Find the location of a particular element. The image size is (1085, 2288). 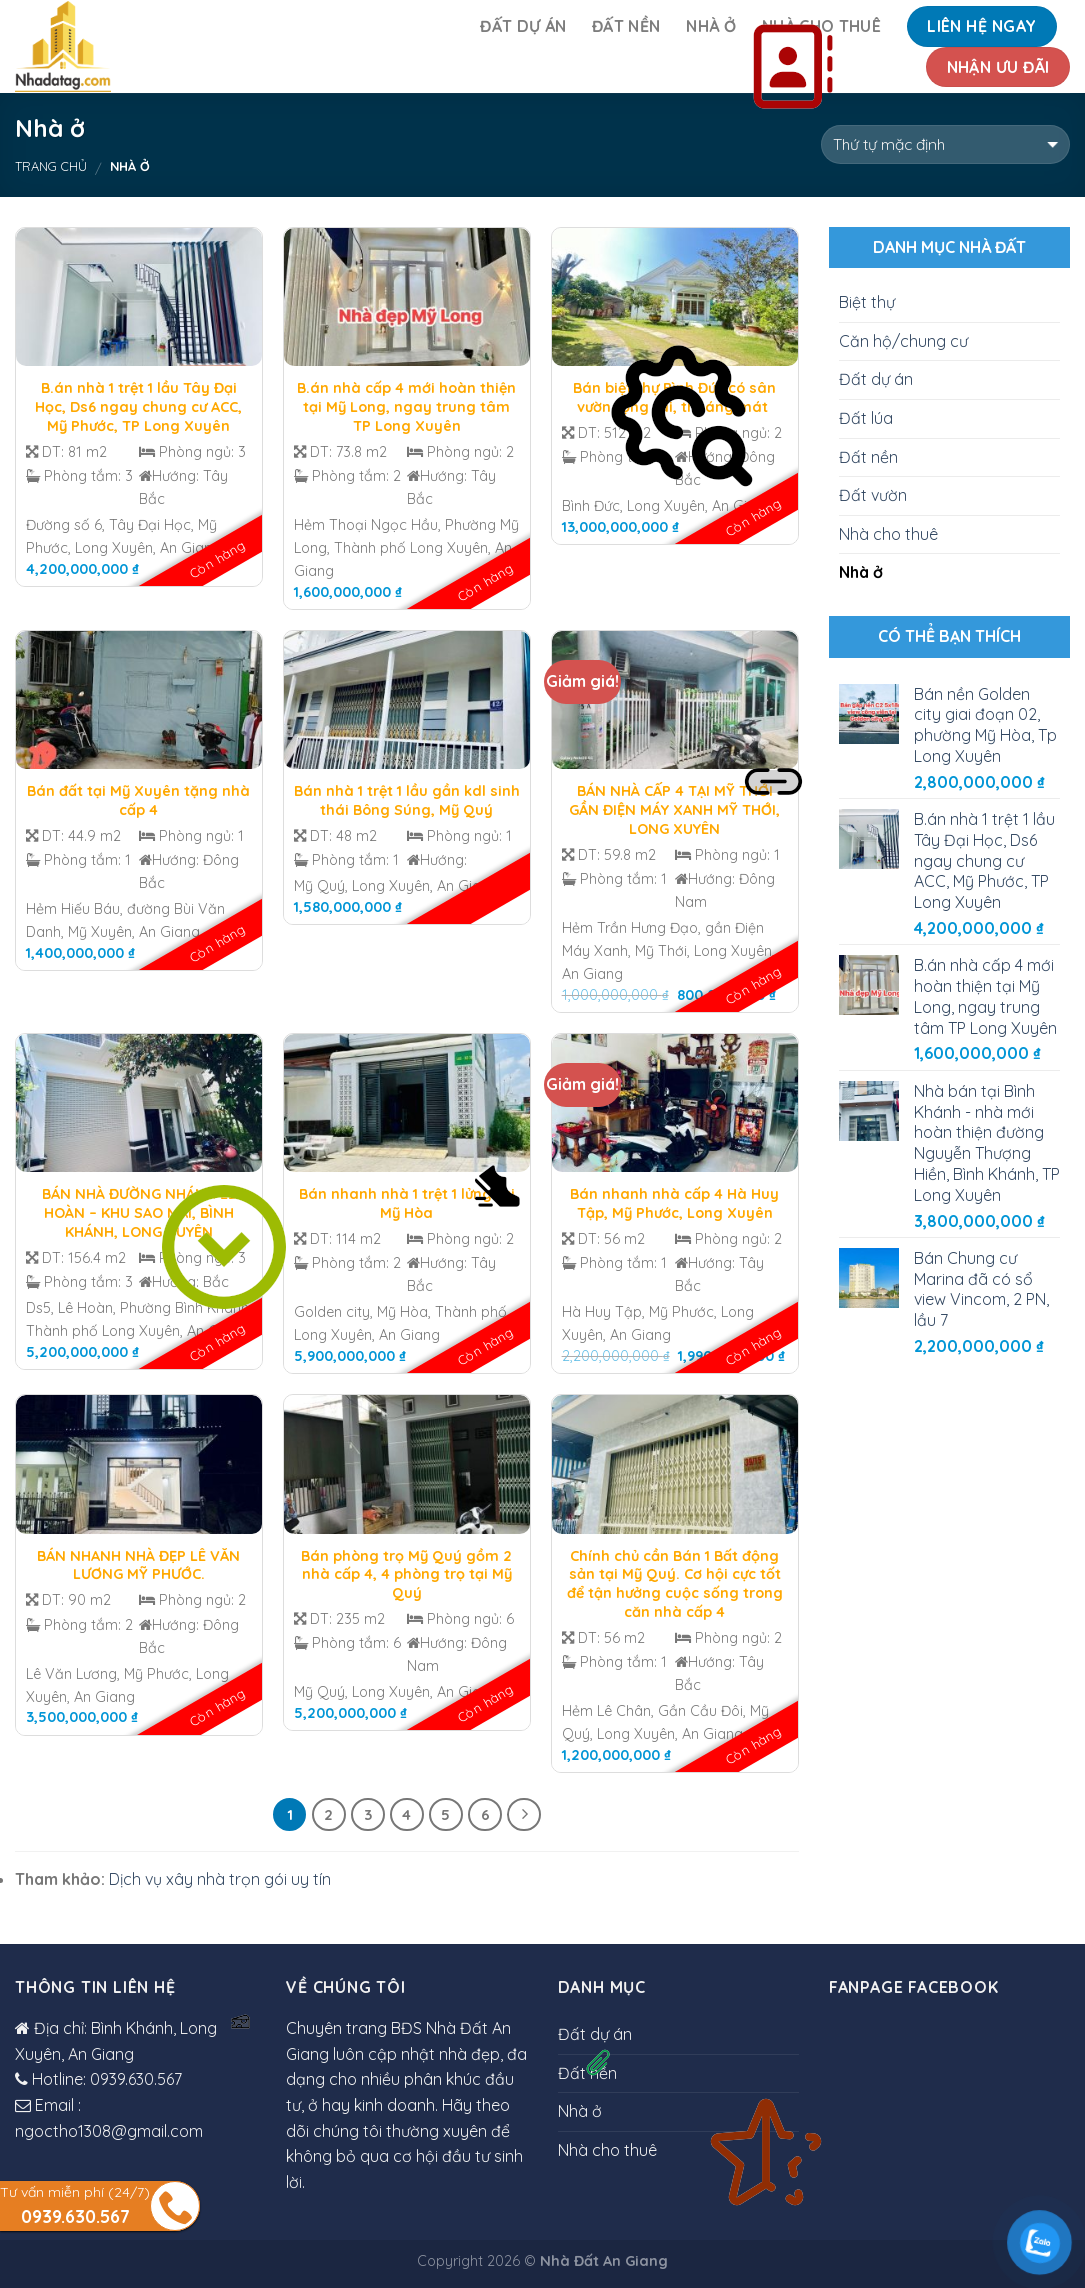

access your contacts list is located at coordinates (790, 66).